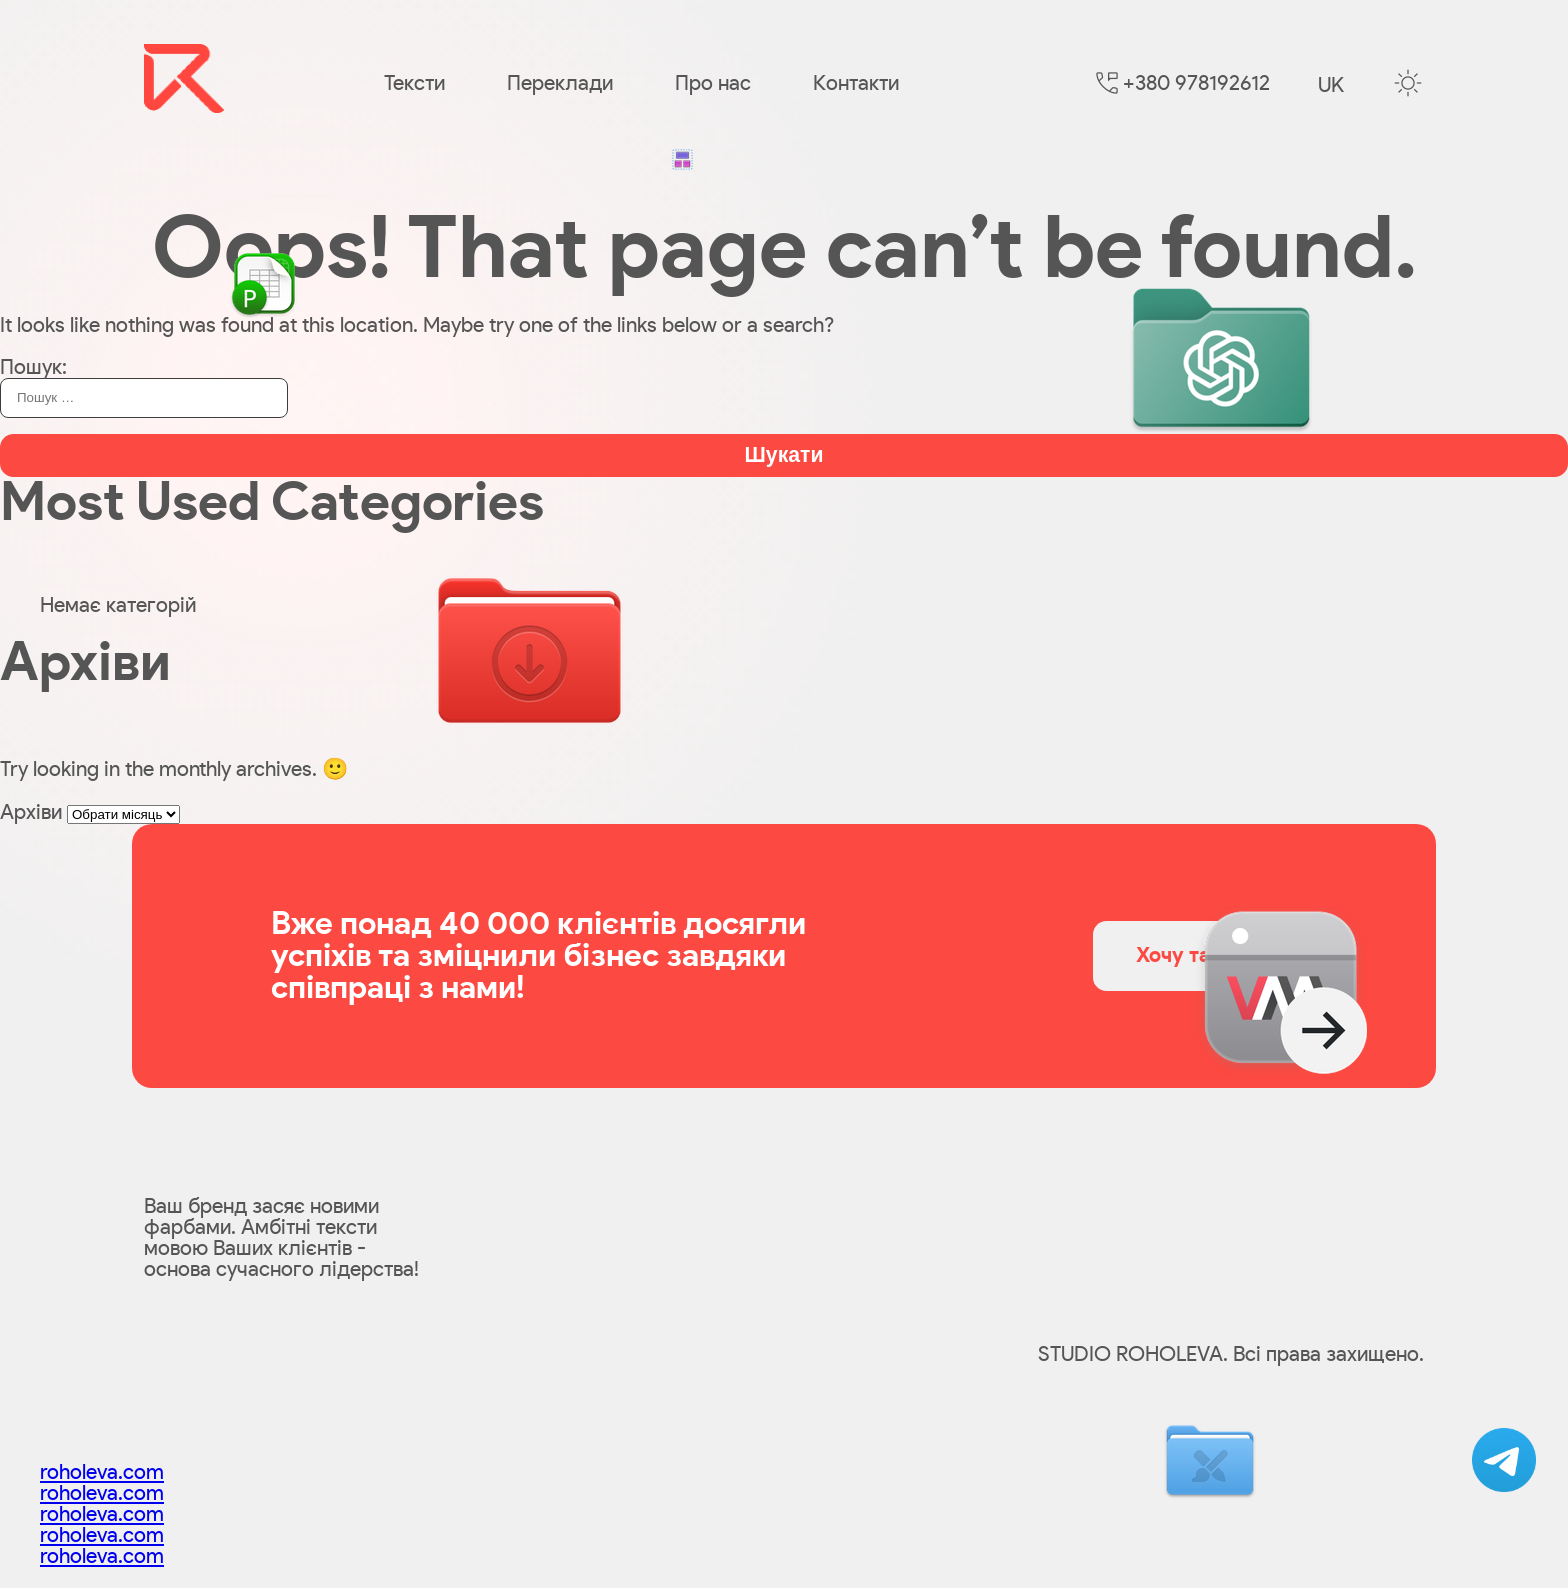  I want to click on select all items in the current view, so click(682, 159).